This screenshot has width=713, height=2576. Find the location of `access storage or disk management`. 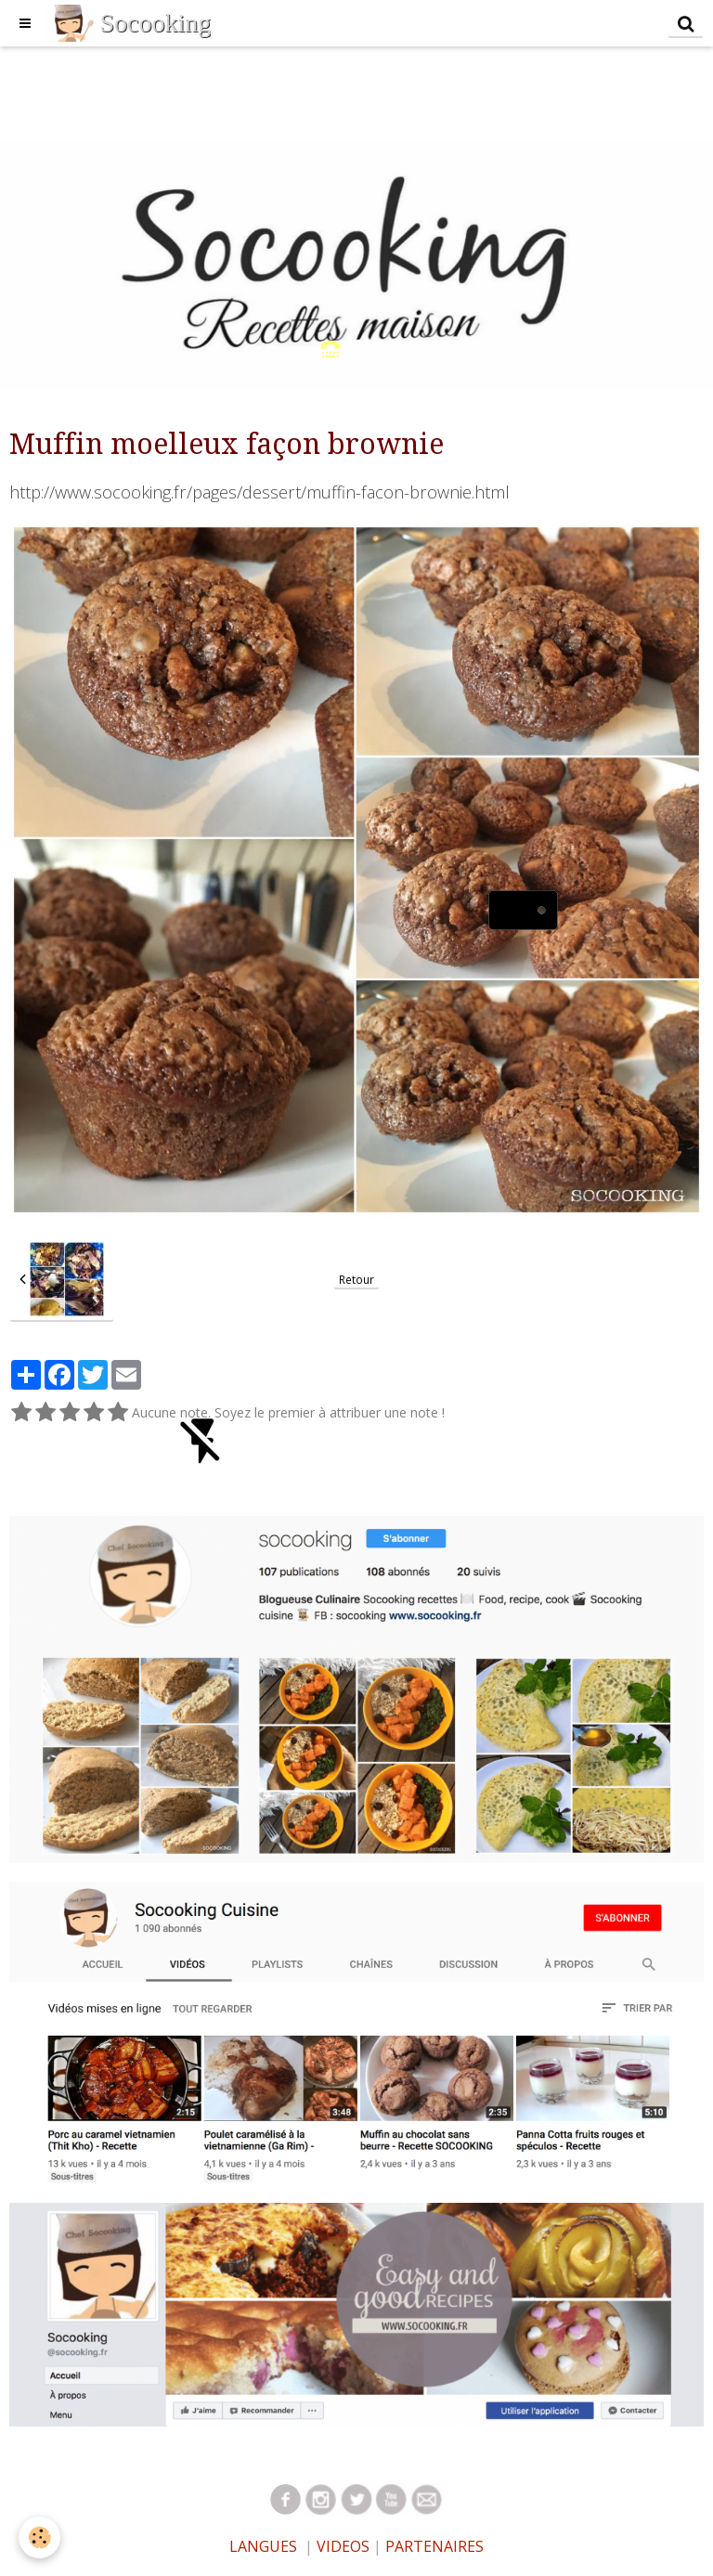

access storage or disk management is located at coordinates (523, 910).